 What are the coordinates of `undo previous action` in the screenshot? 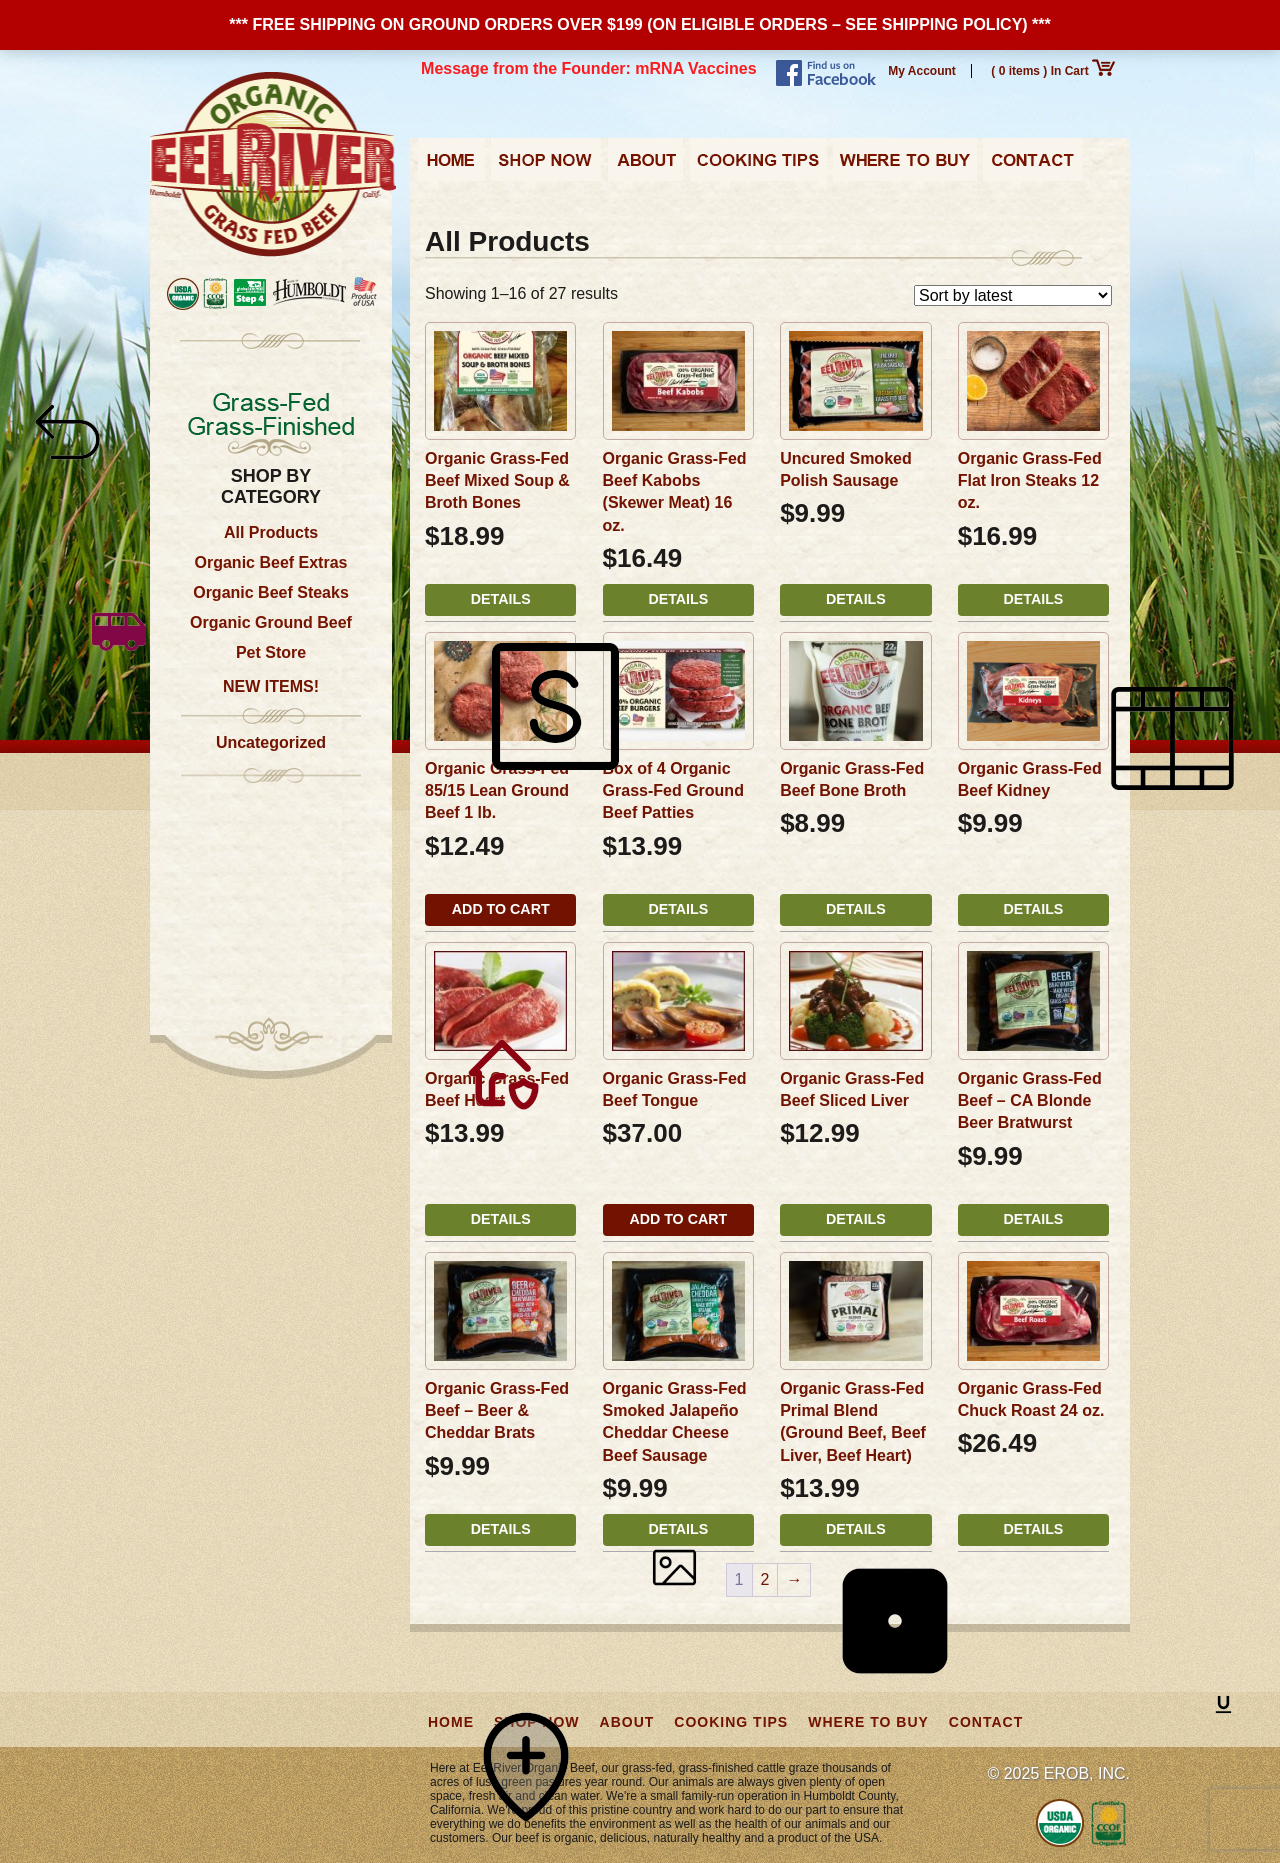 It's located at (67, 434).